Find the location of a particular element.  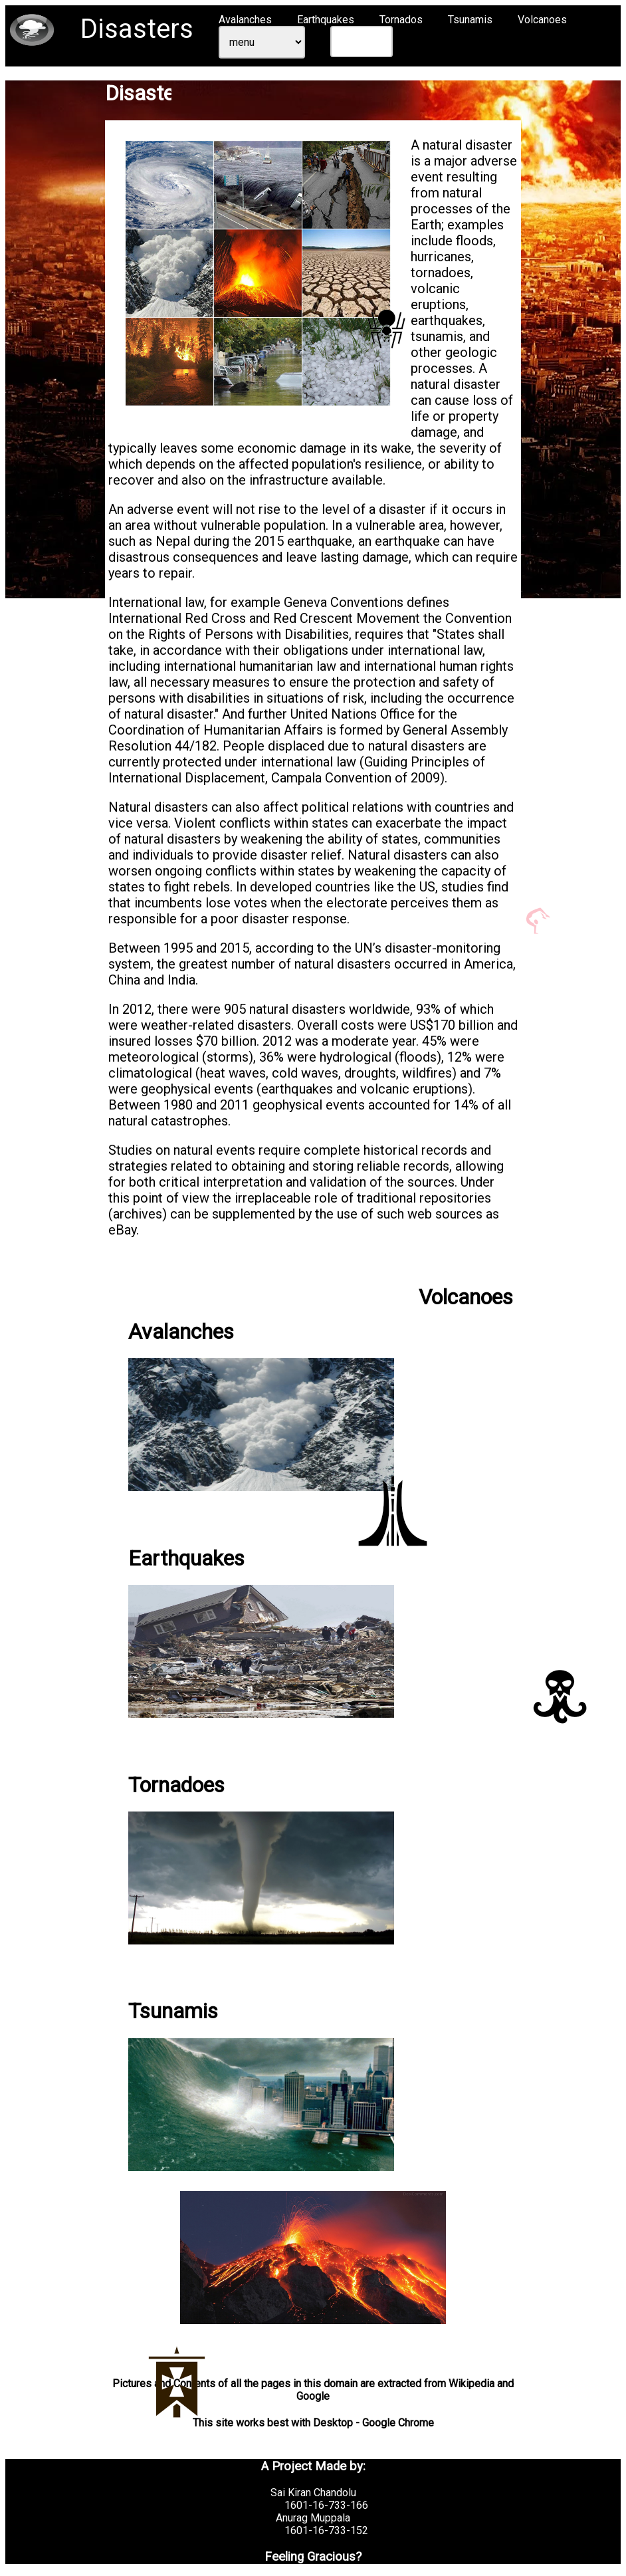

spider enemy or creature in a game interface is located at coordinates (386, 328).